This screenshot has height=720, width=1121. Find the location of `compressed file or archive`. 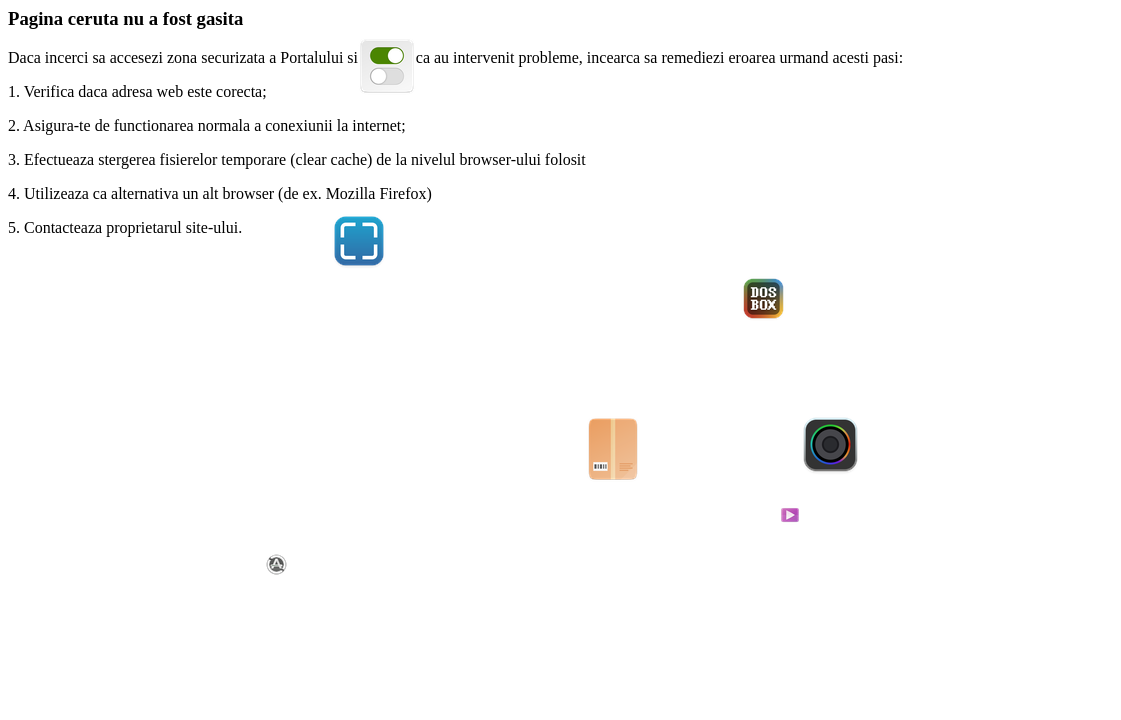

compressed file or archive is located at coordinates (613, 449).